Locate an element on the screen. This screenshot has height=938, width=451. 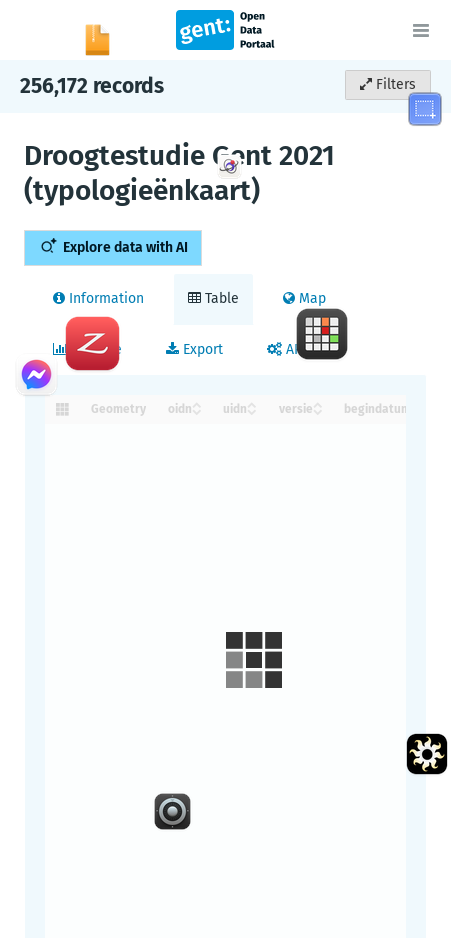
take a screenshot is located at coordinates (425, 109).